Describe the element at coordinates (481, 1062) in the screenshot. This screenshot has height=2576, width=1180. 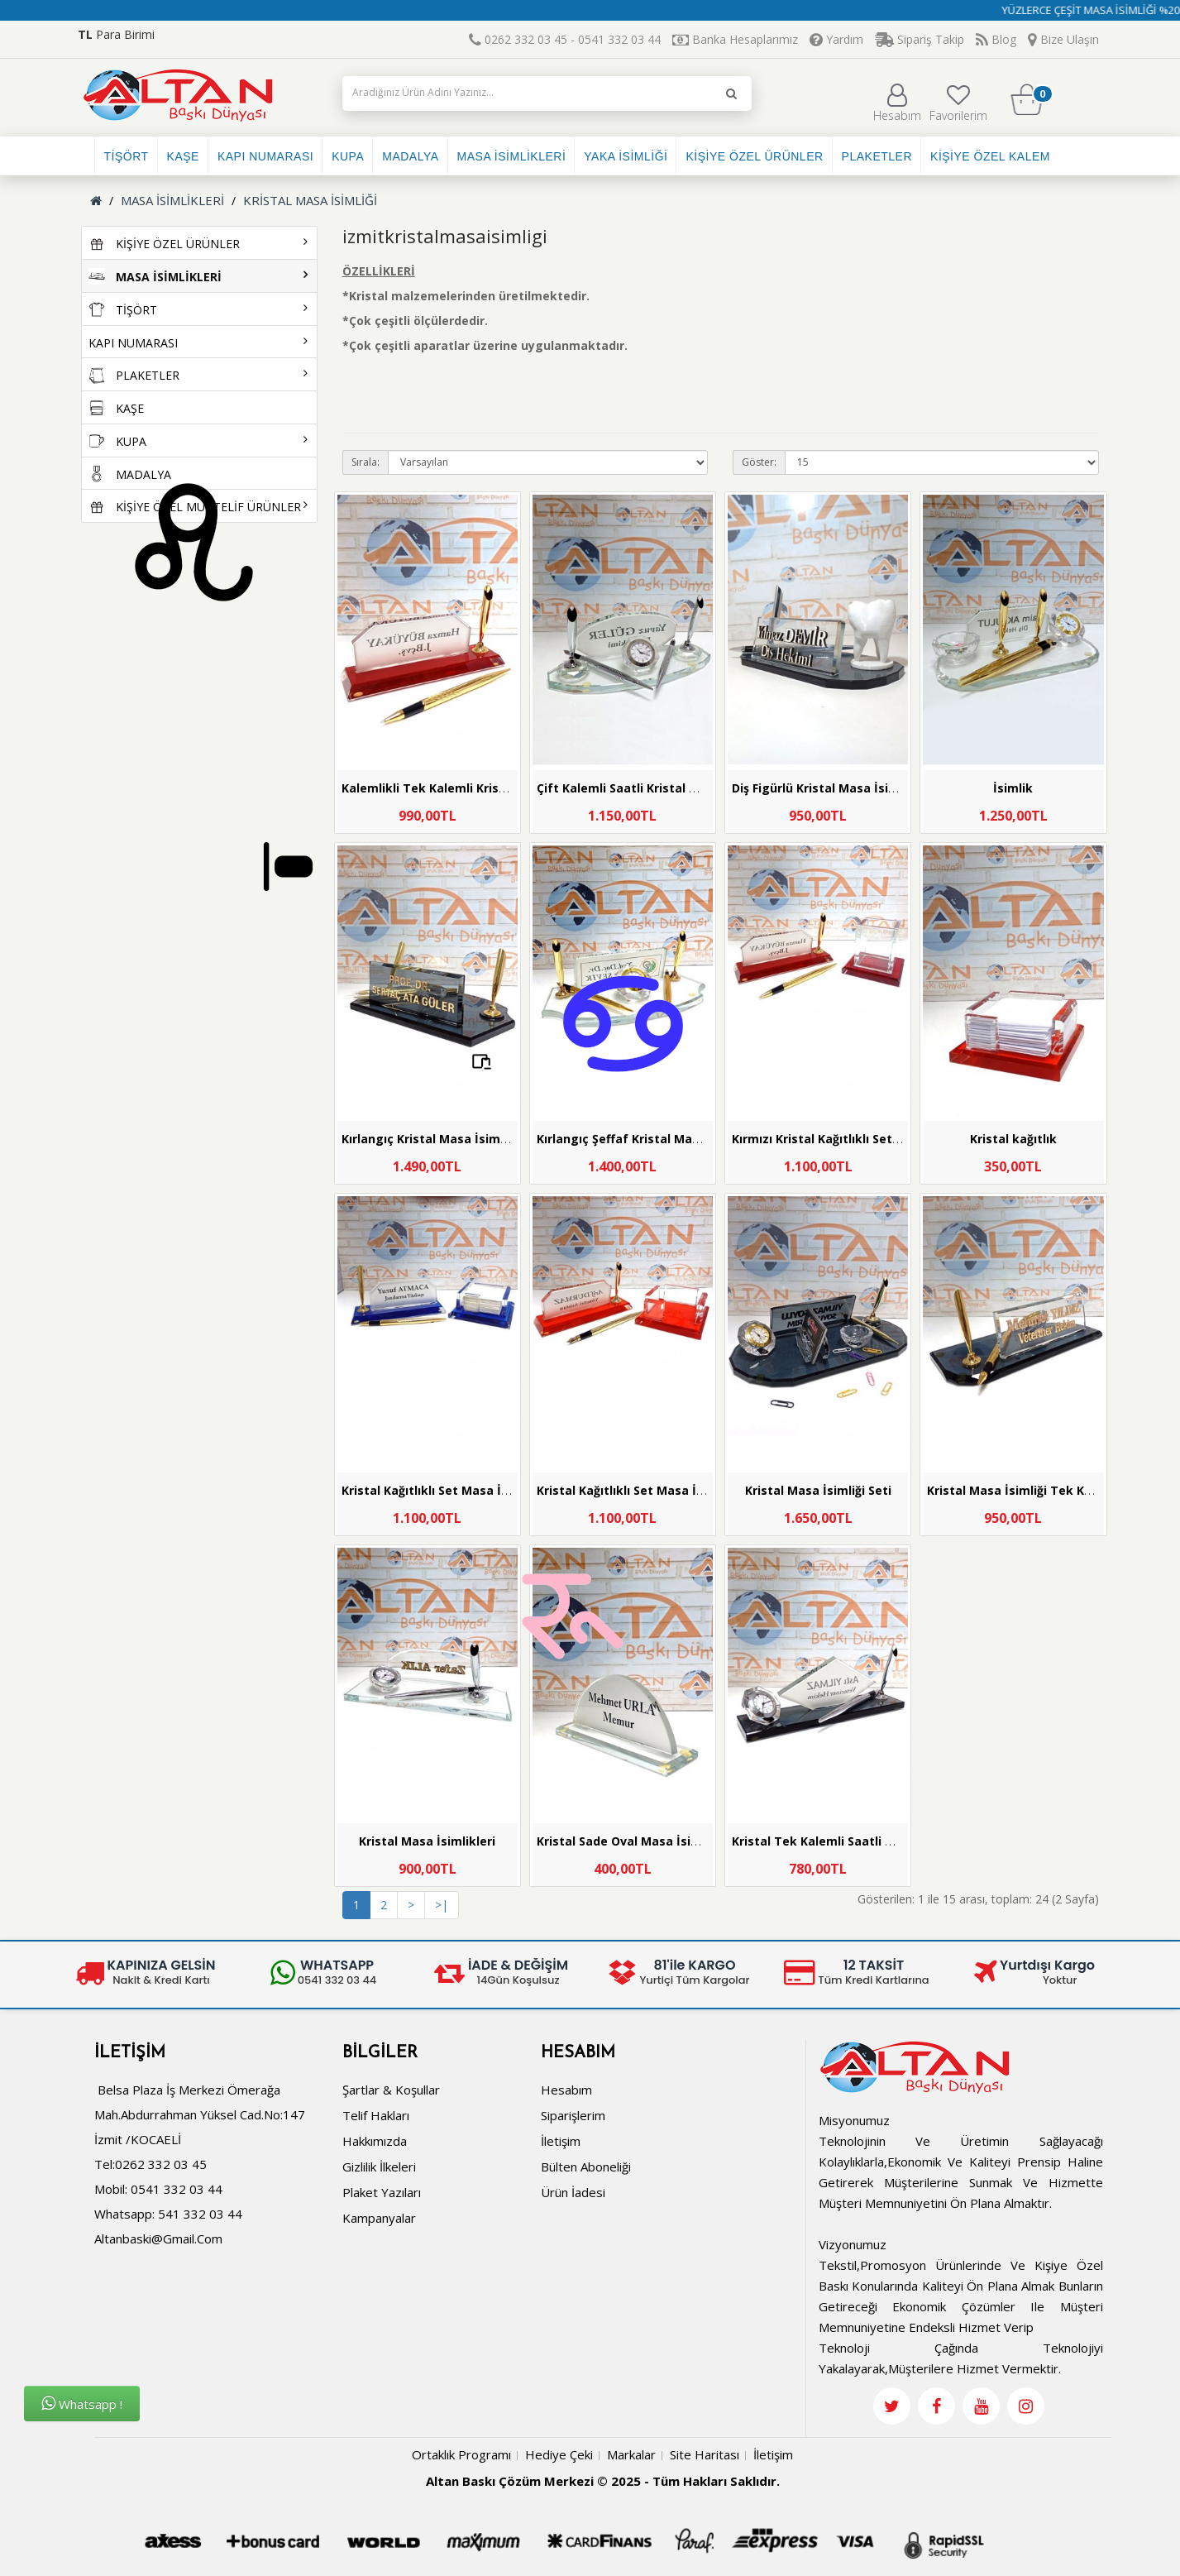
I see `remove a device from your account` at that location.